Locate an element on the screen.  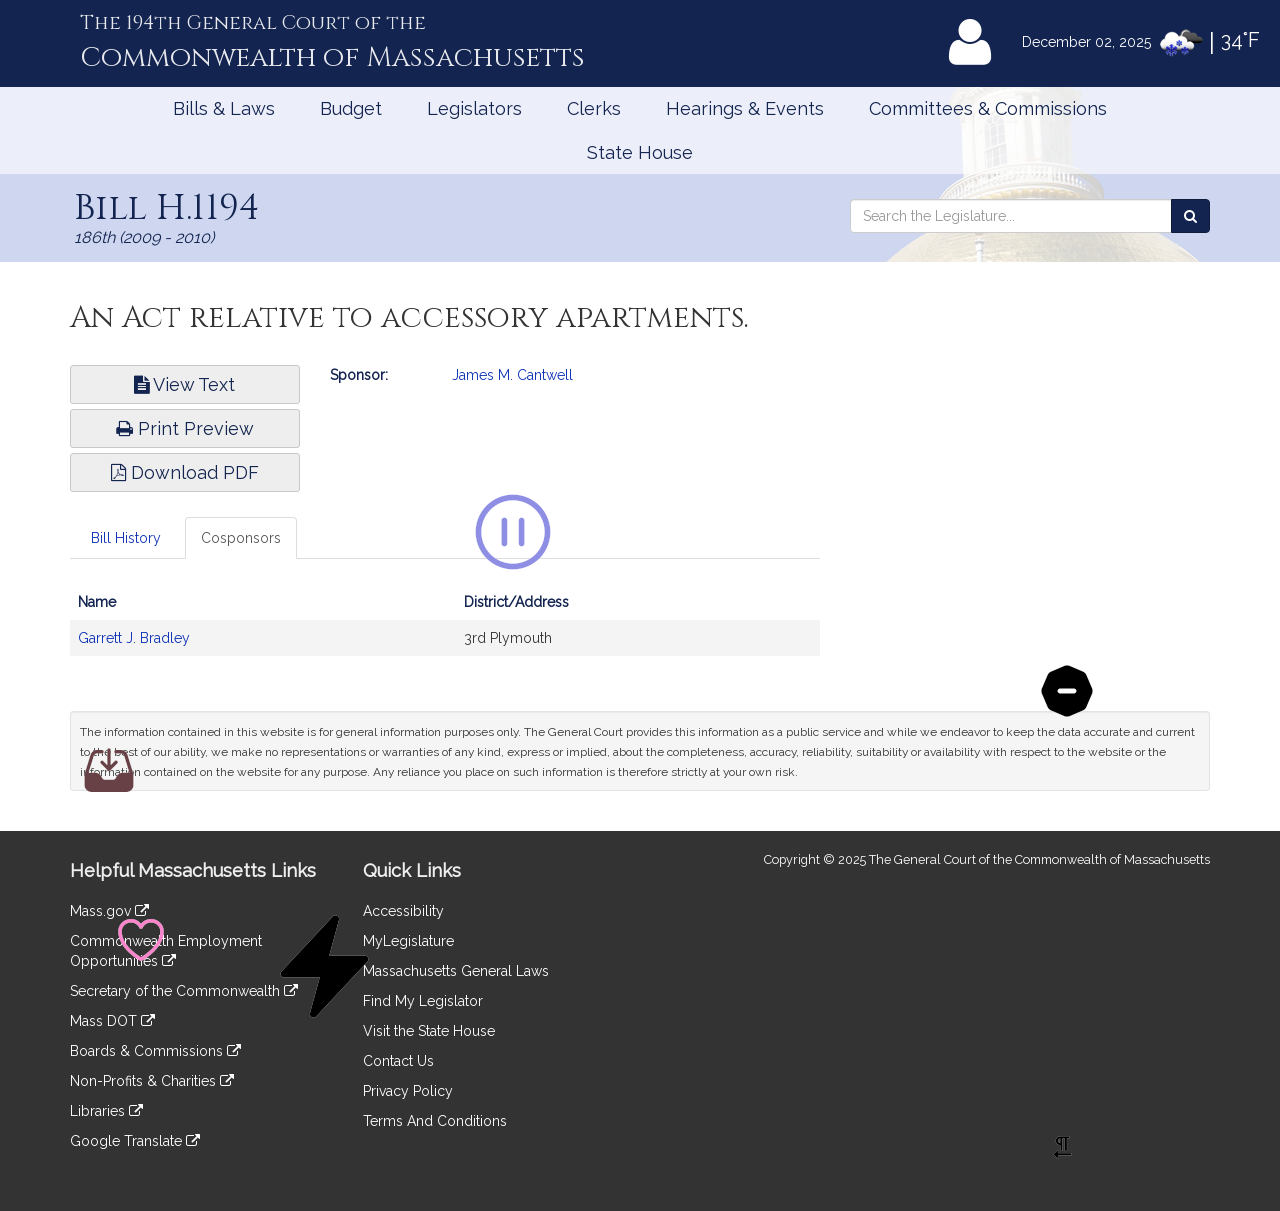
download to inbox is located at coordinates (109, 771).